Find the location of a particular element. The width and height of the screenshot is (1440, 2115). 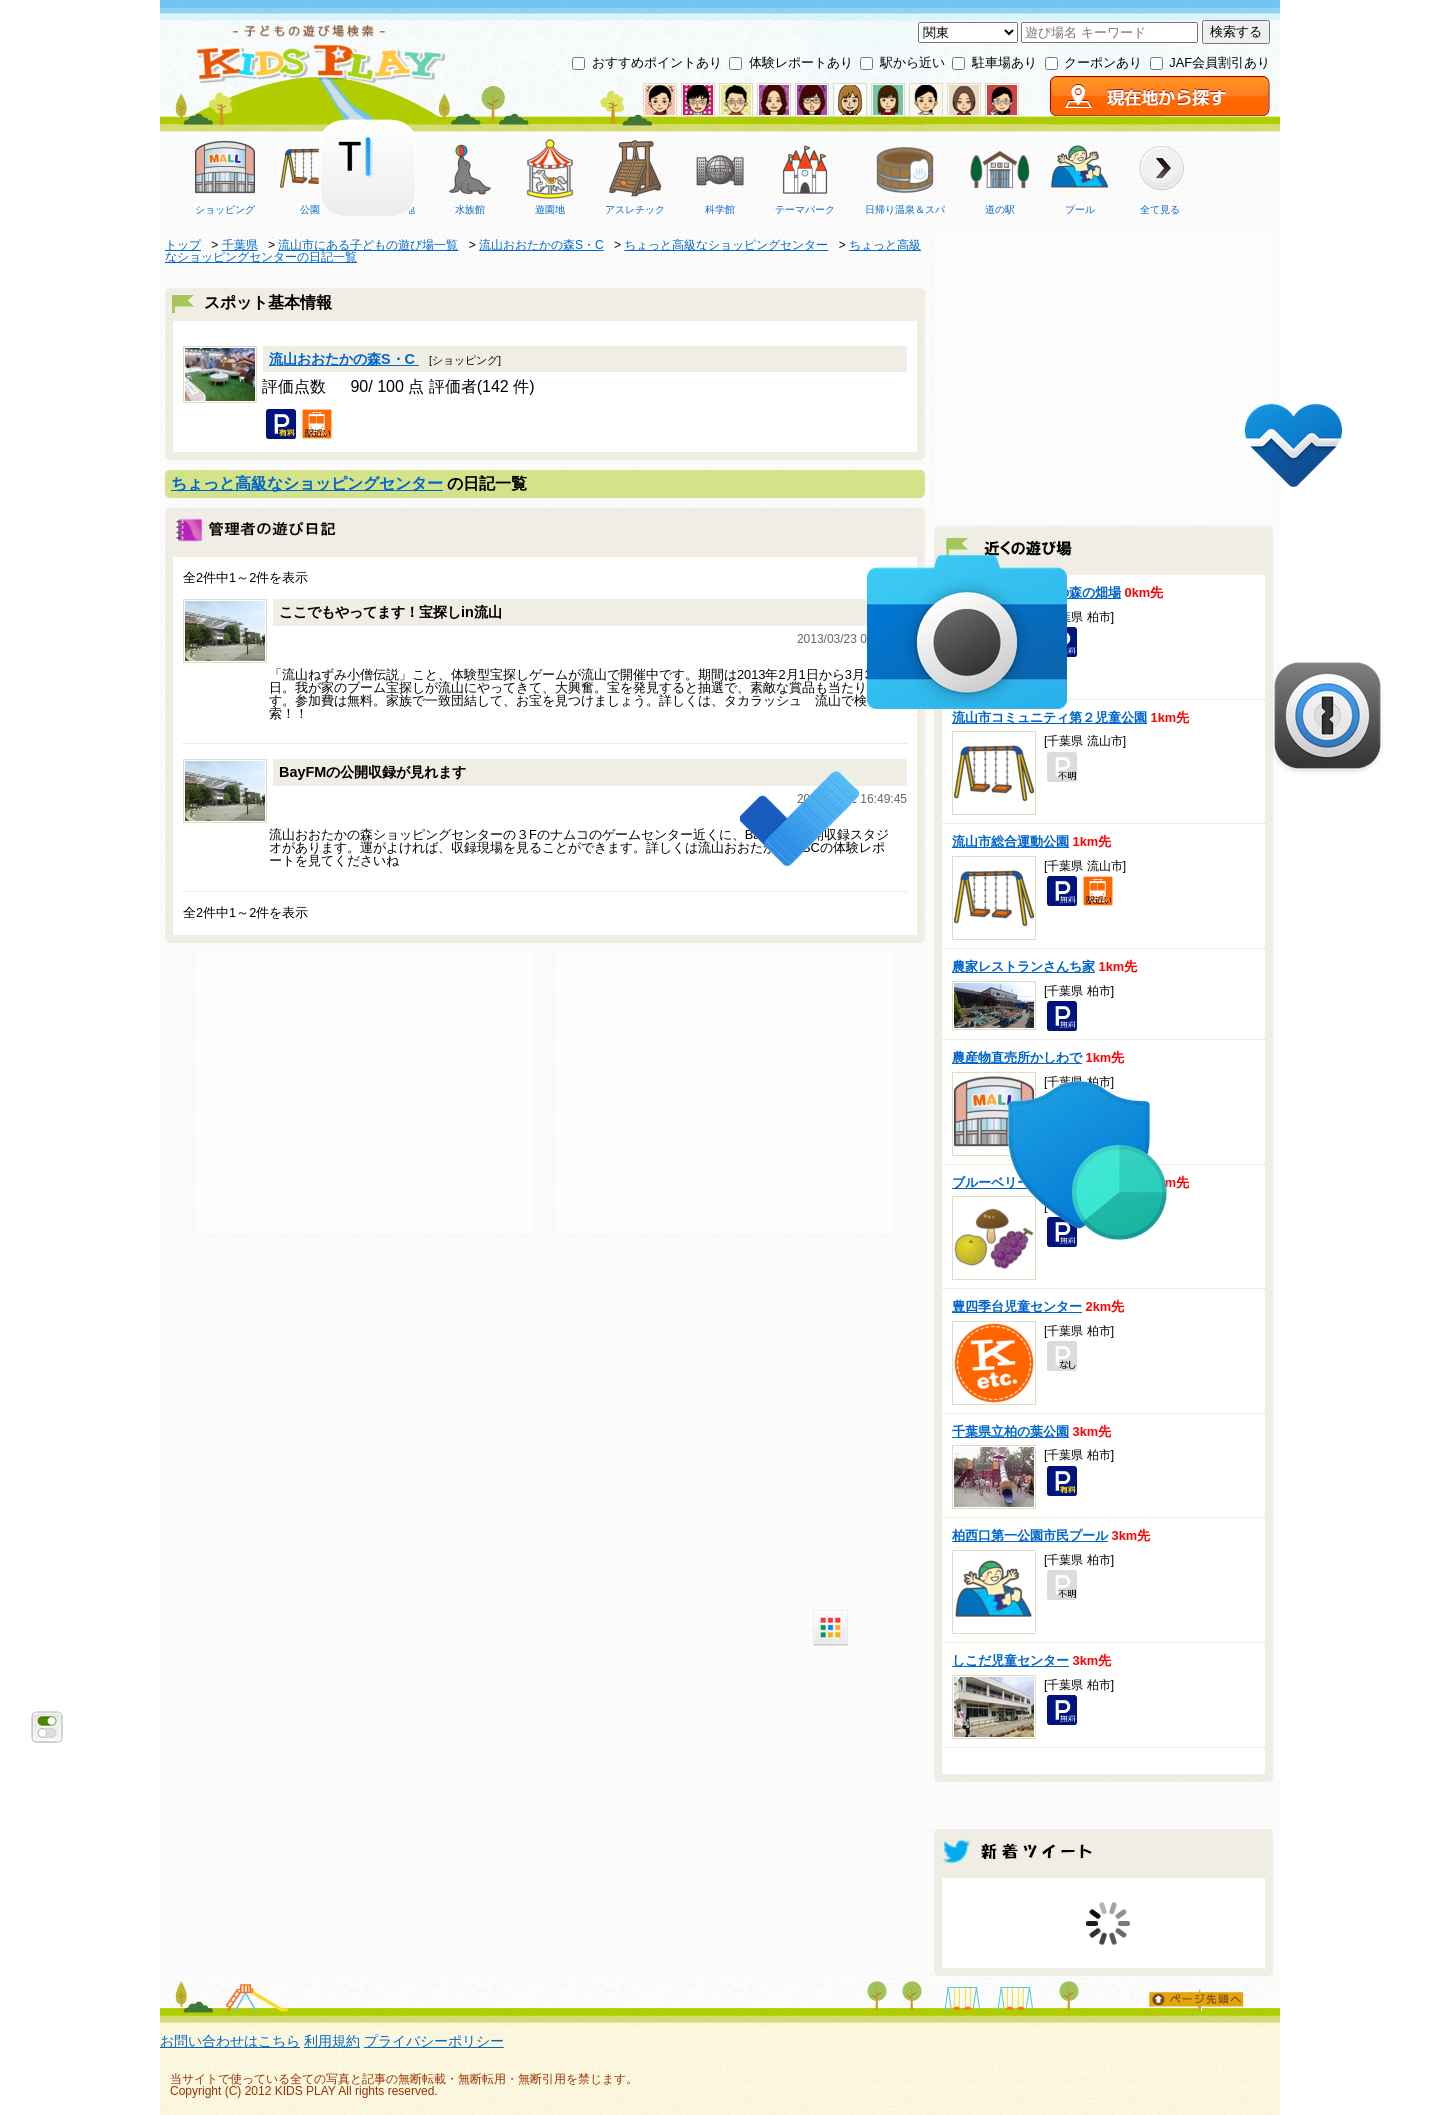

view security status or protection settings is located at coordinates (1087, 1160).